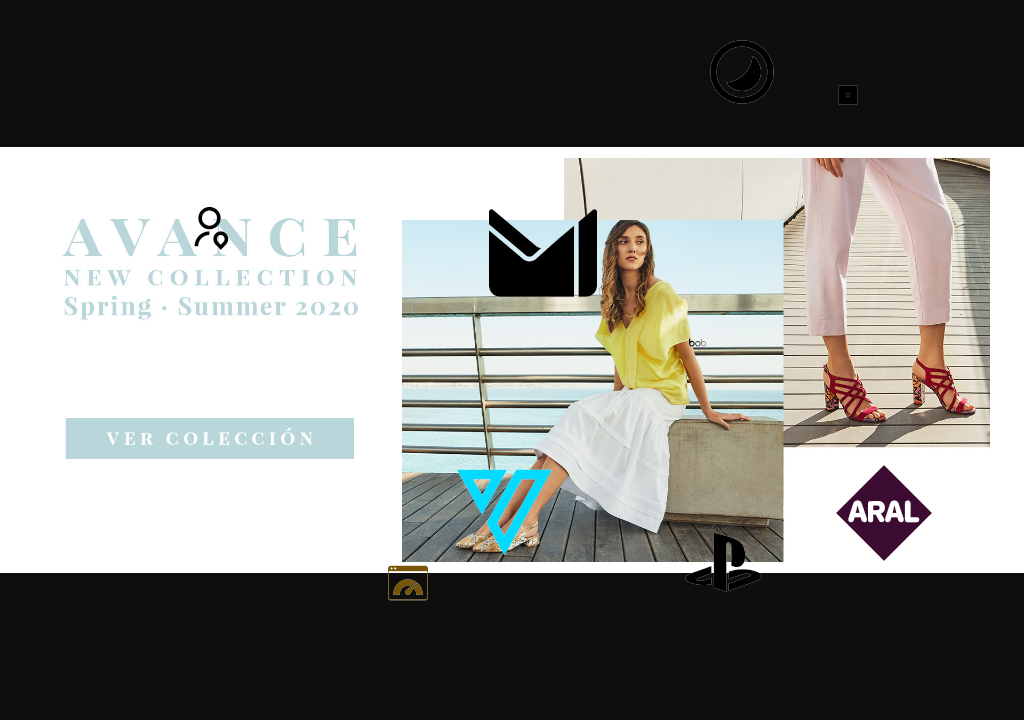 The width and height of the screenshot is (1024, 720). Describe the element at coordinates (848, 95) in the screenshot. I see `roll the dice or generate a random result` at that location.